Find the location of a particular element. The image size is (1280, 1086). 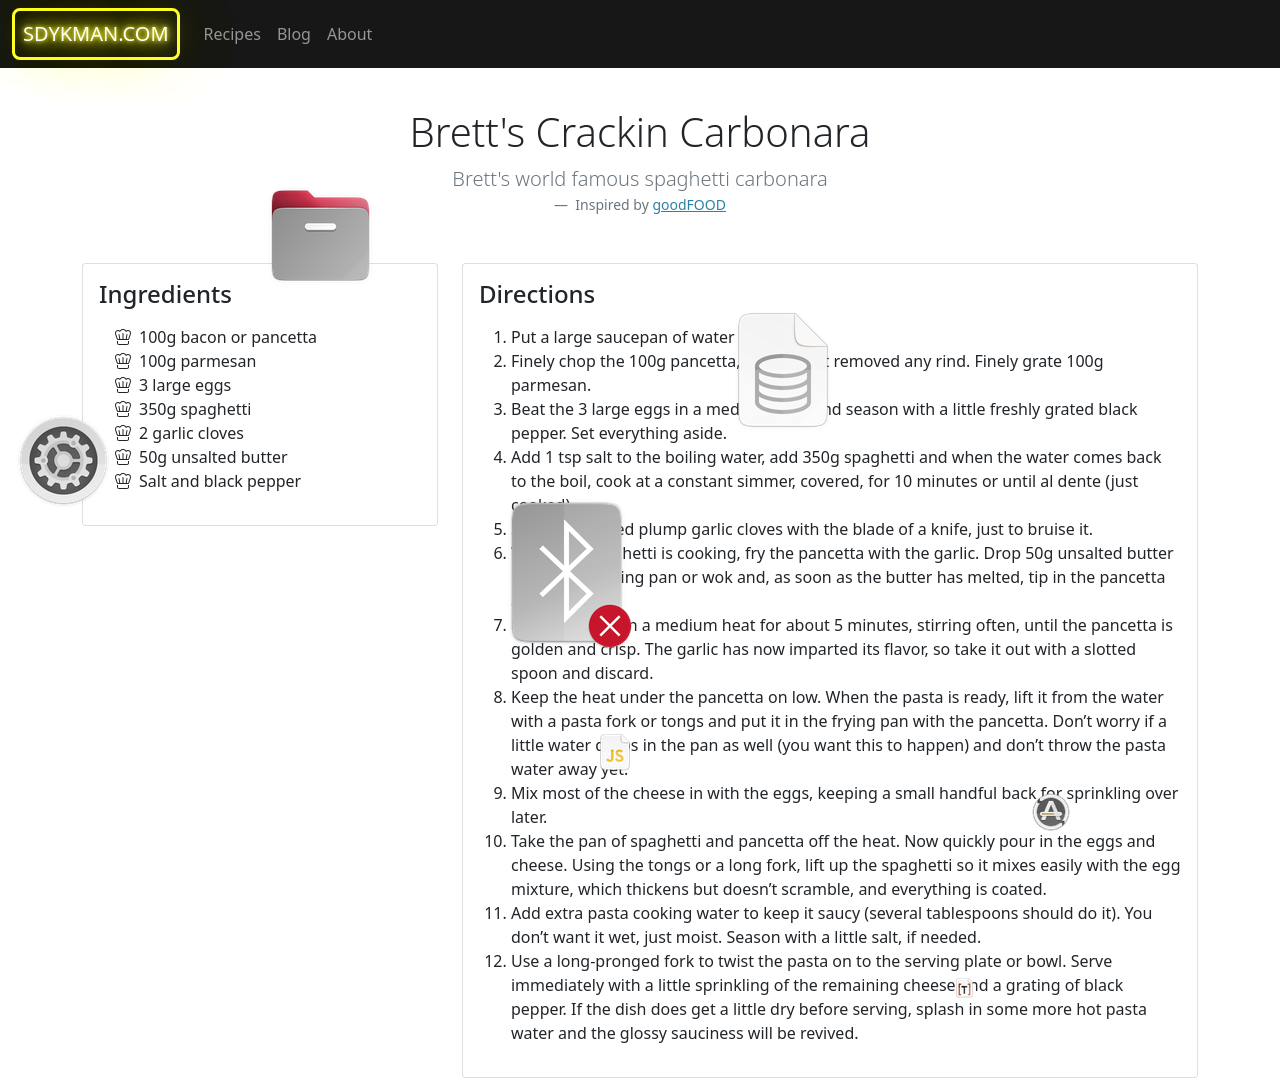

bluetooth connectivity is disabled is located at coordinates (566, 572).